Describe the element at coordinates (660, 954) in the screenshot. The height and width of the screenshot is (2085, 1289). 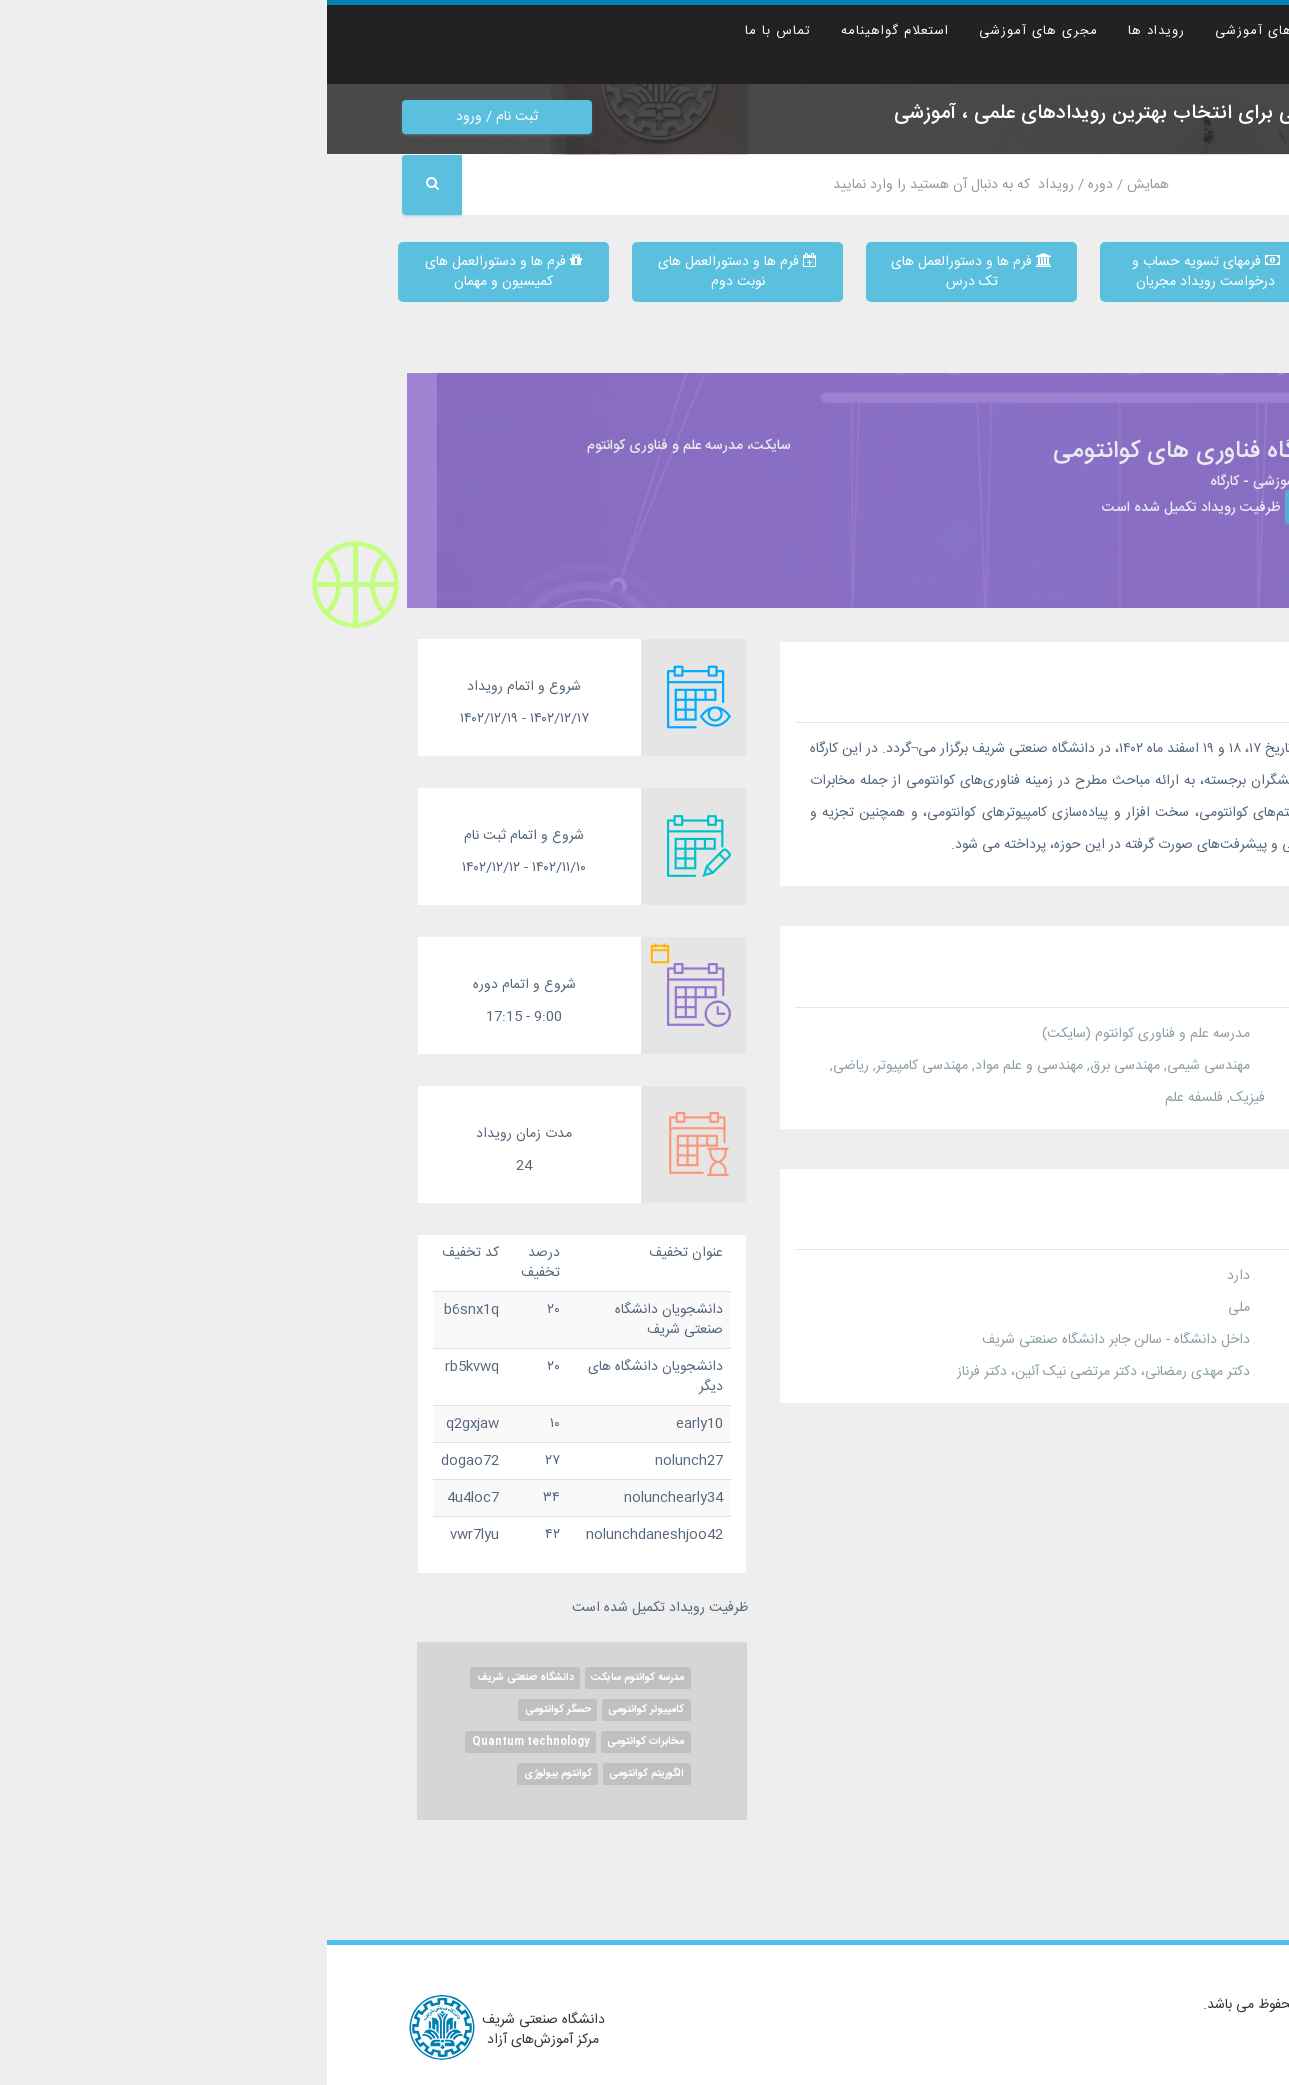
I see `open calendar view` at that location.